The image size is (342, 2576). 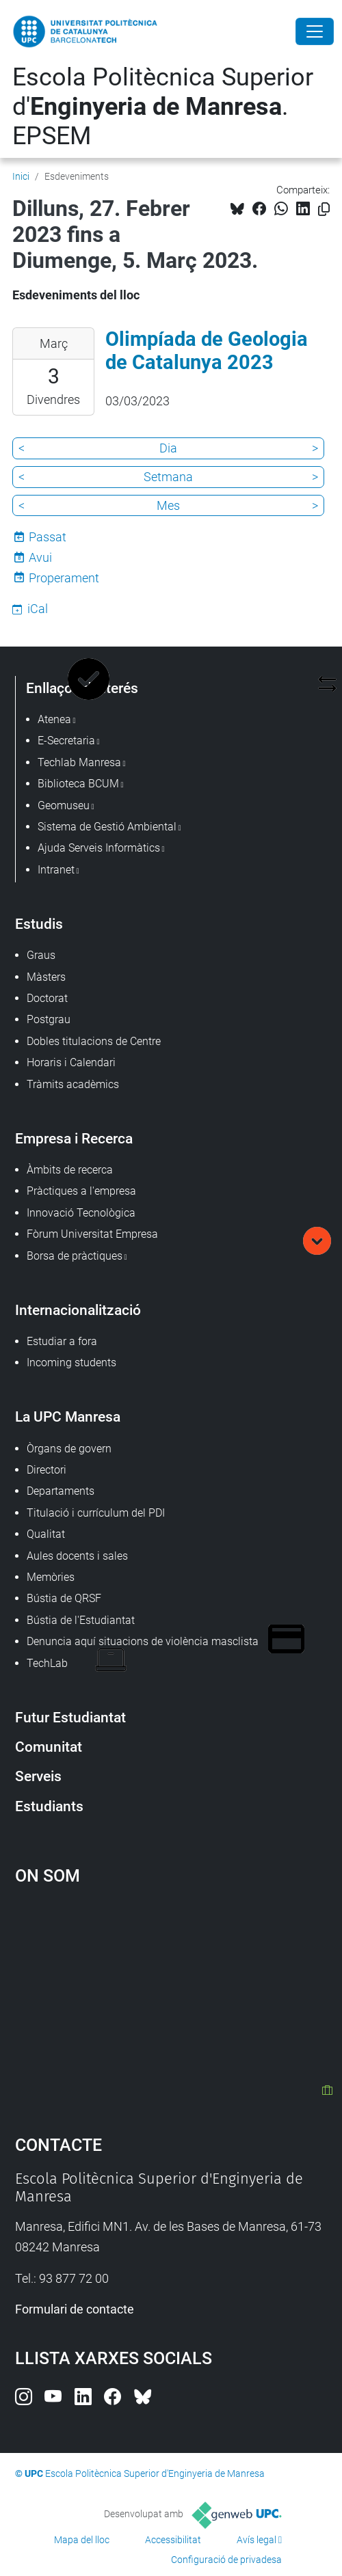 What do you see at coordinates (88, 679) in the screenshot?
I see `indicates successful completion or confirmation` at bounding box center [88, 679].